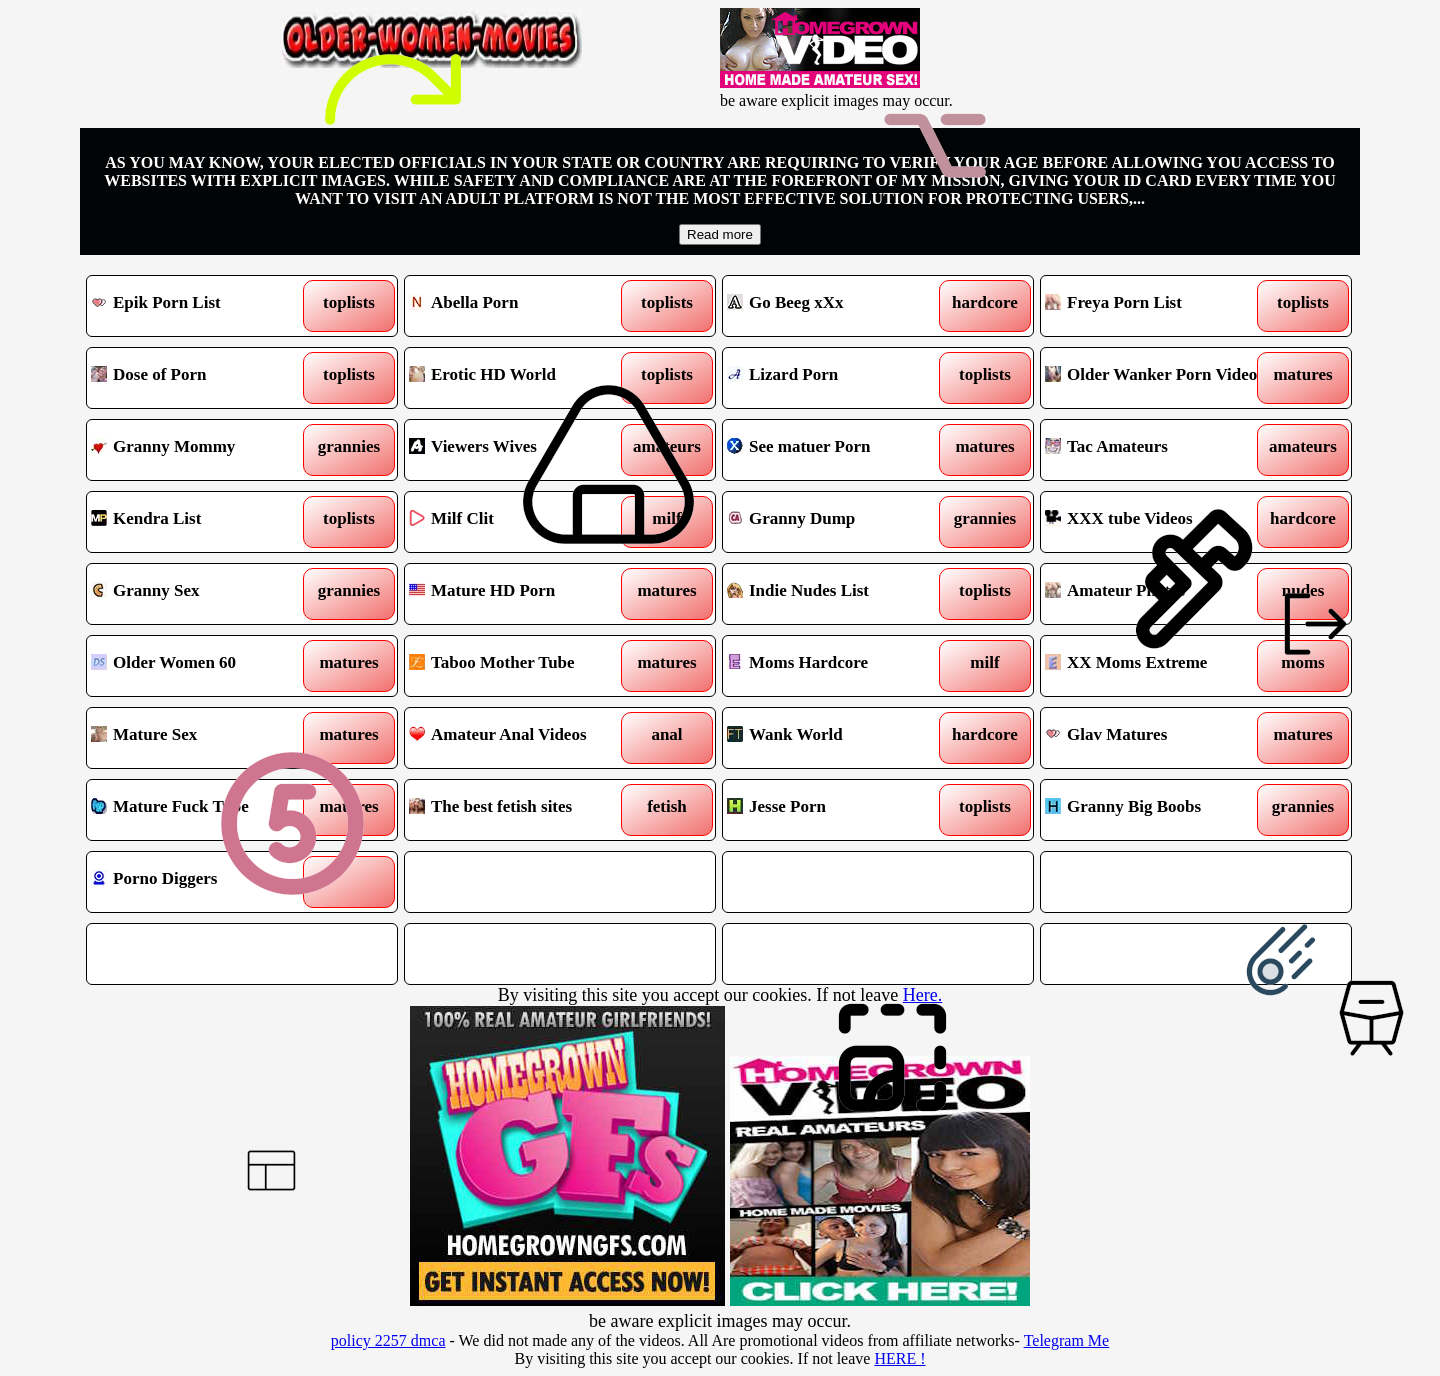 The width and height of the screenshot is (1440, 1376). I want to click on browse japanese food options, so click(608, 464).